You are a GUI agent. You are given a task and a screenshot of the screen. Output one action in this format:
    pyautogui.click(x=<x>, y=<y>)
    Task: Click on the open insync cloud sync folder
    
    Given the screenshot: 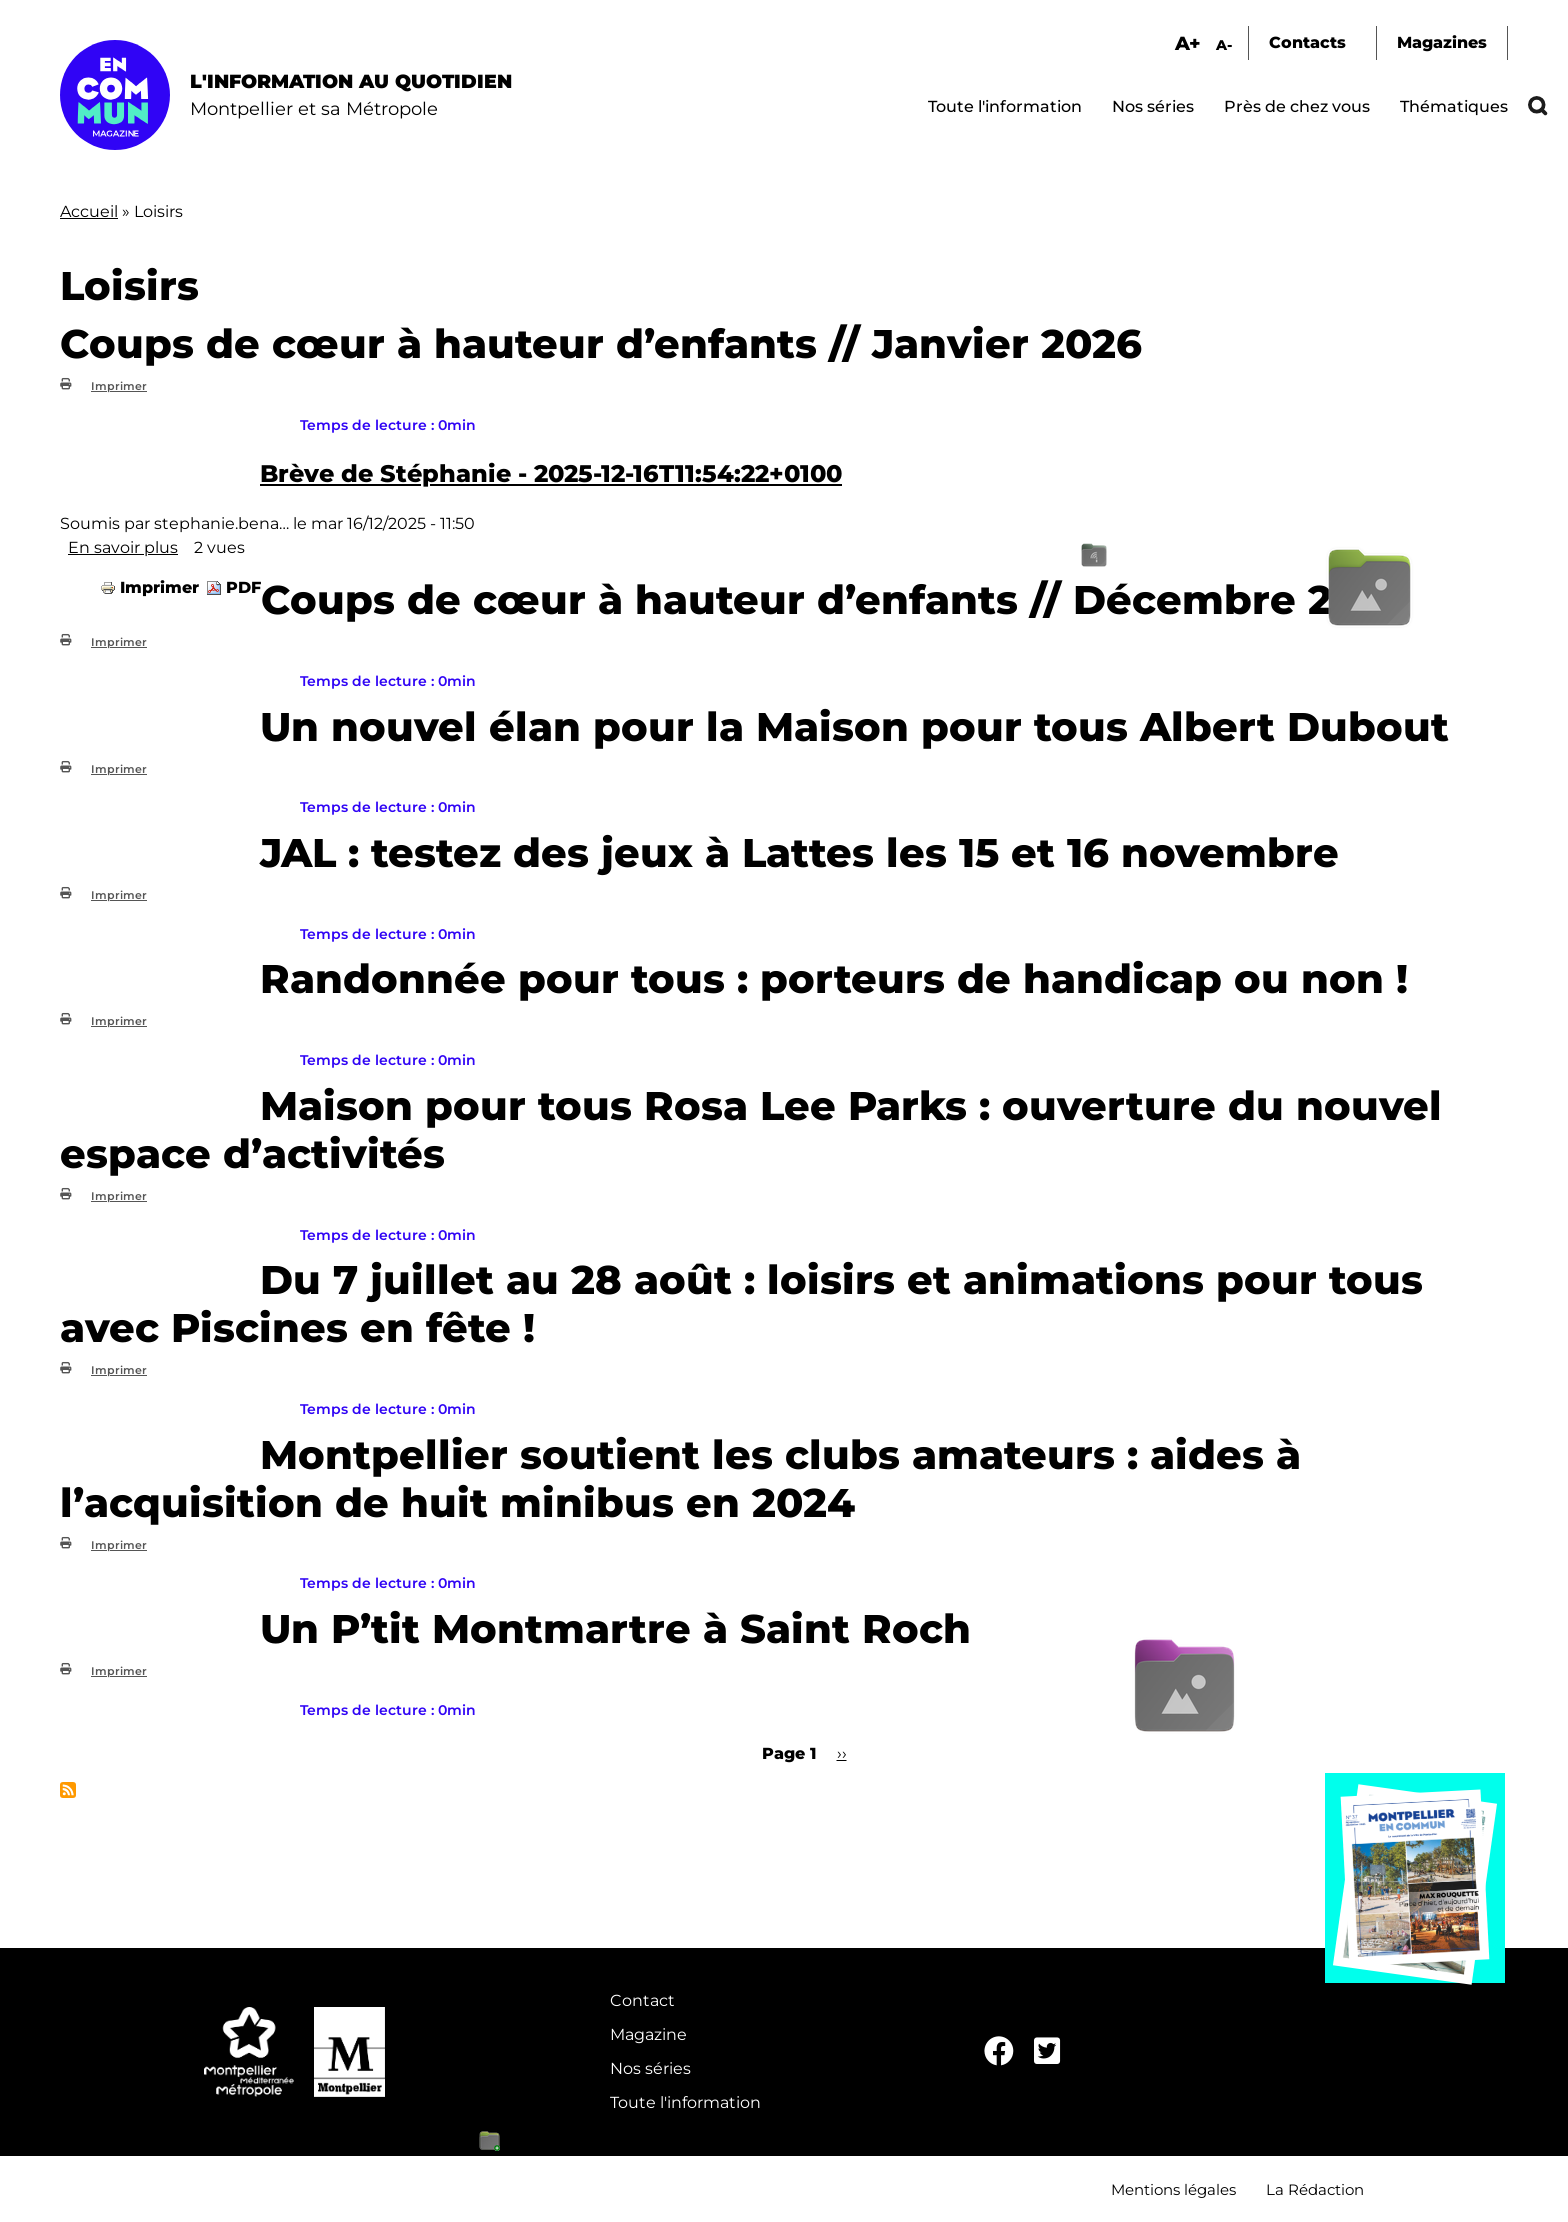 What is the action you would take?
    pyautogui.click(x=1094, y=555)
    